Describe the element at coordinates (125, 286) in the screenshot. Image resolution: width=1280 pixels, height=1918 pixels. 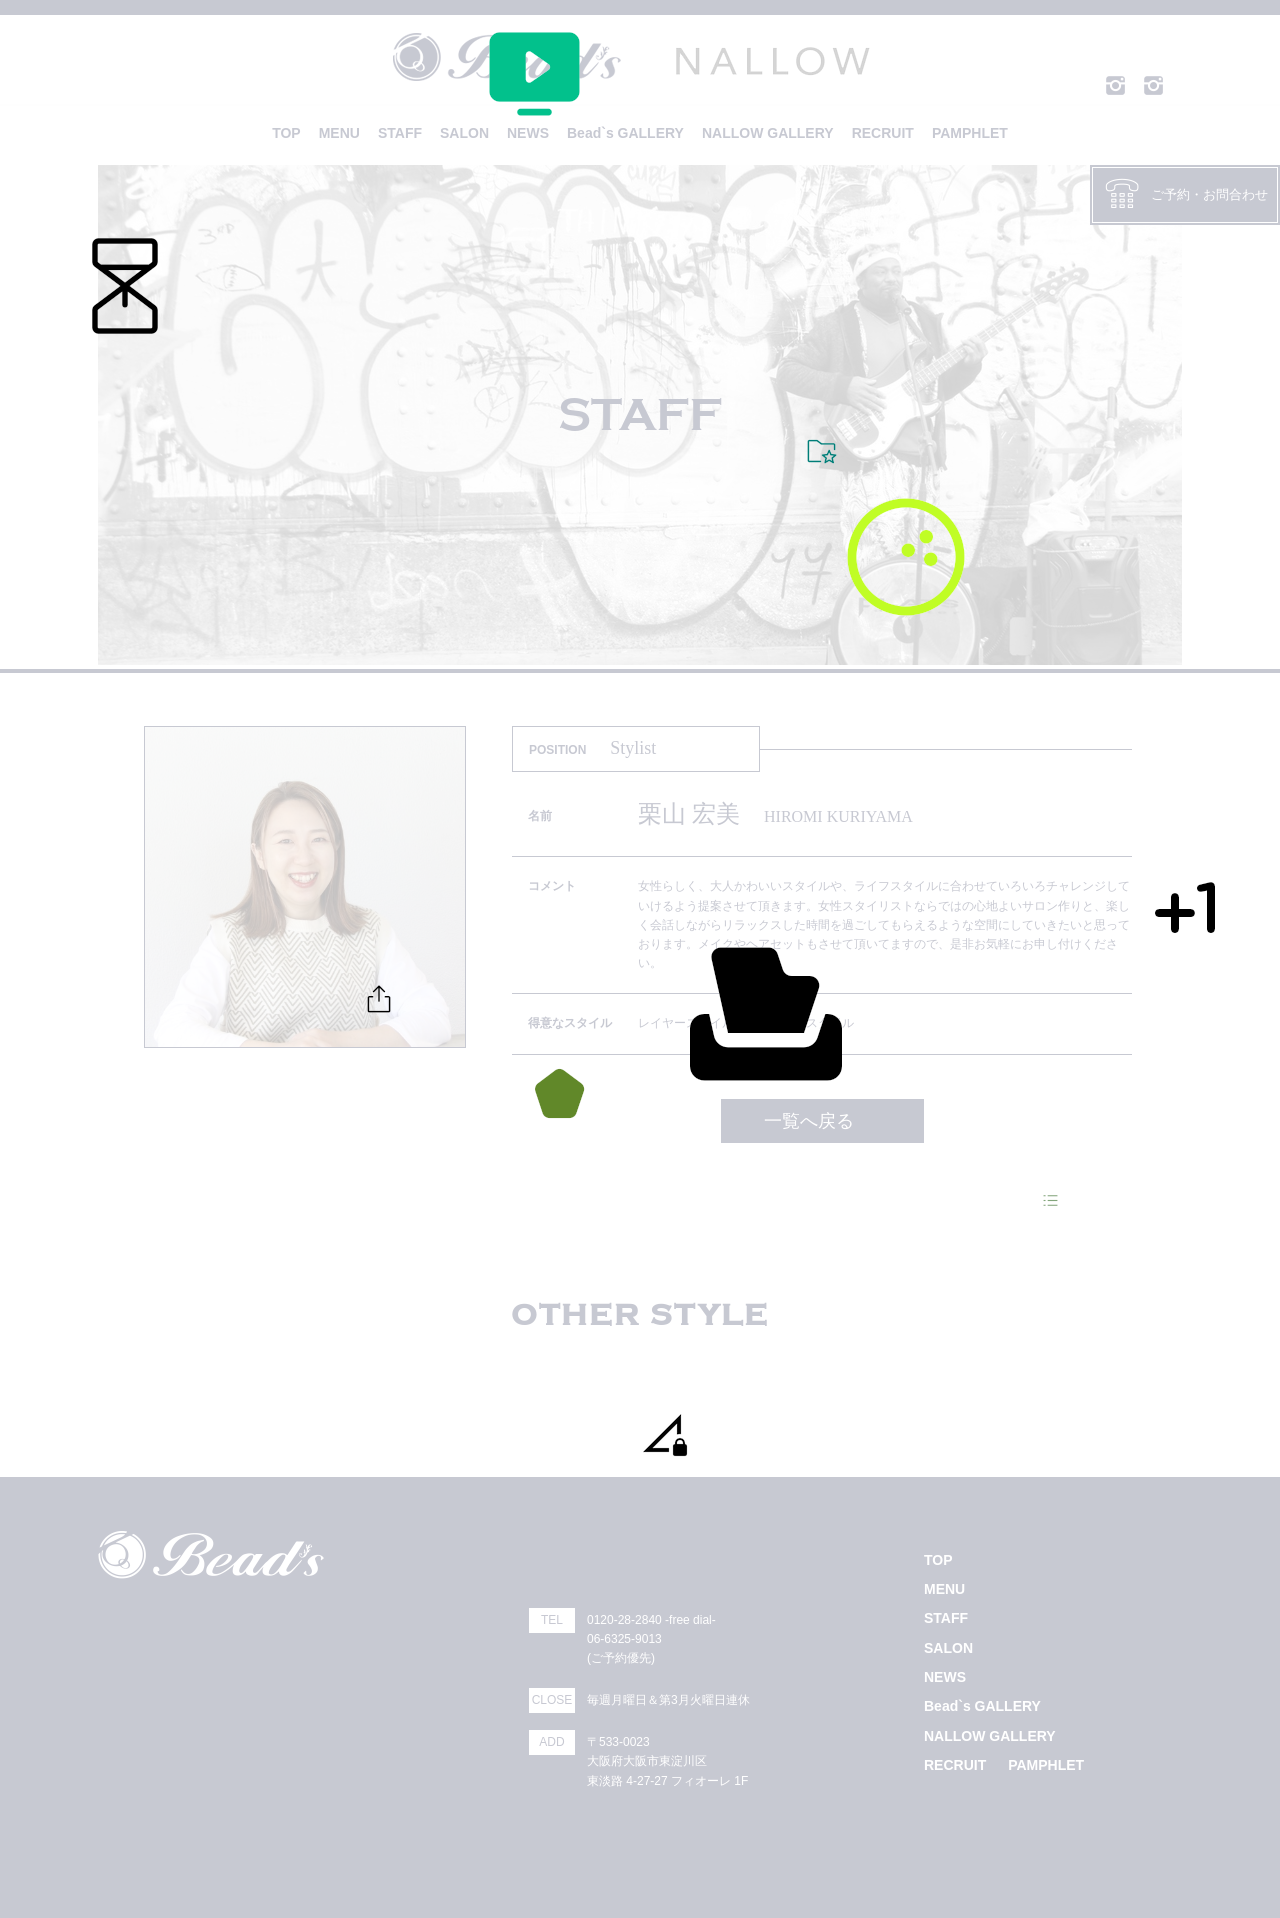
I see `indicates a process is in progress` at that location.